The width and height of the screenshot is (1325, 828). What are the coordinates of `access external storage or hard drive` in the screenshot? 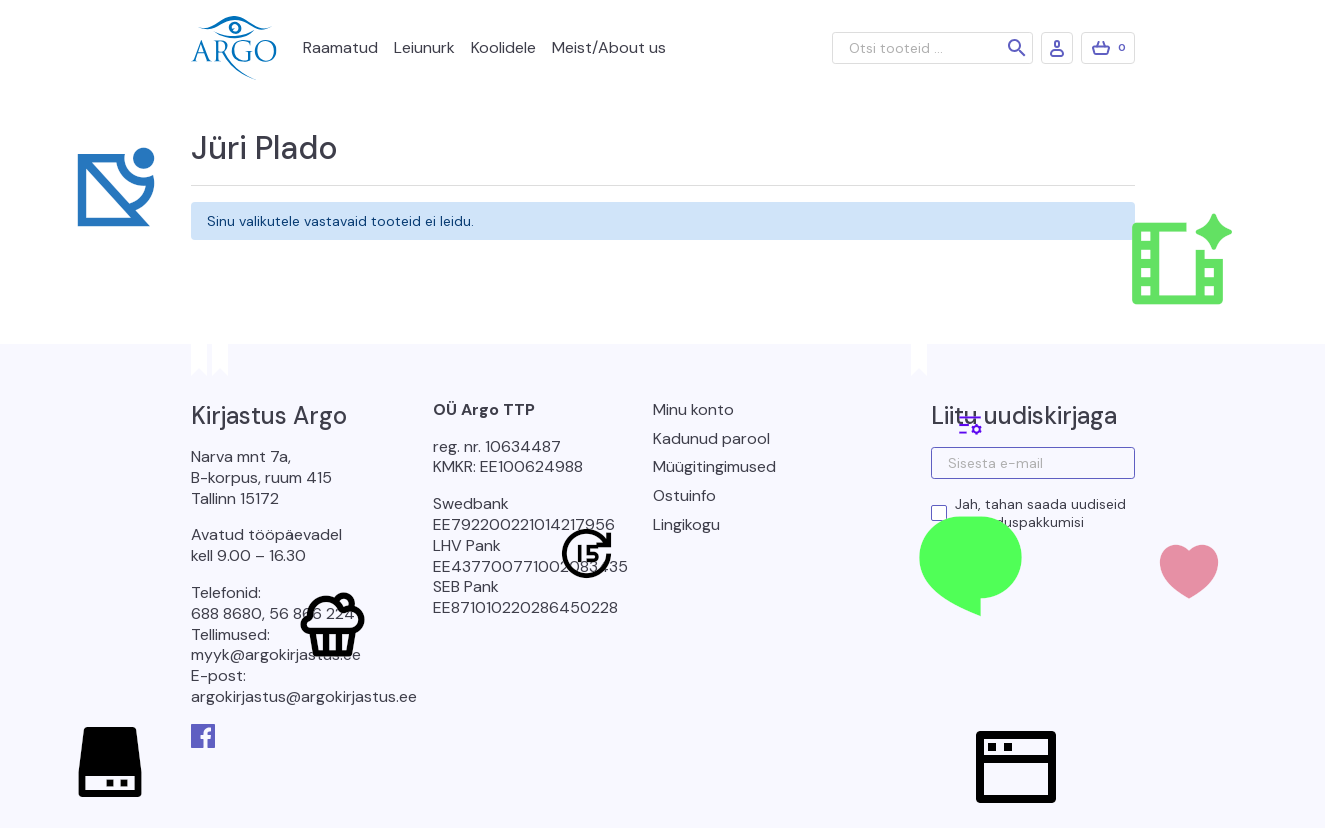 It's located at (110, 762).